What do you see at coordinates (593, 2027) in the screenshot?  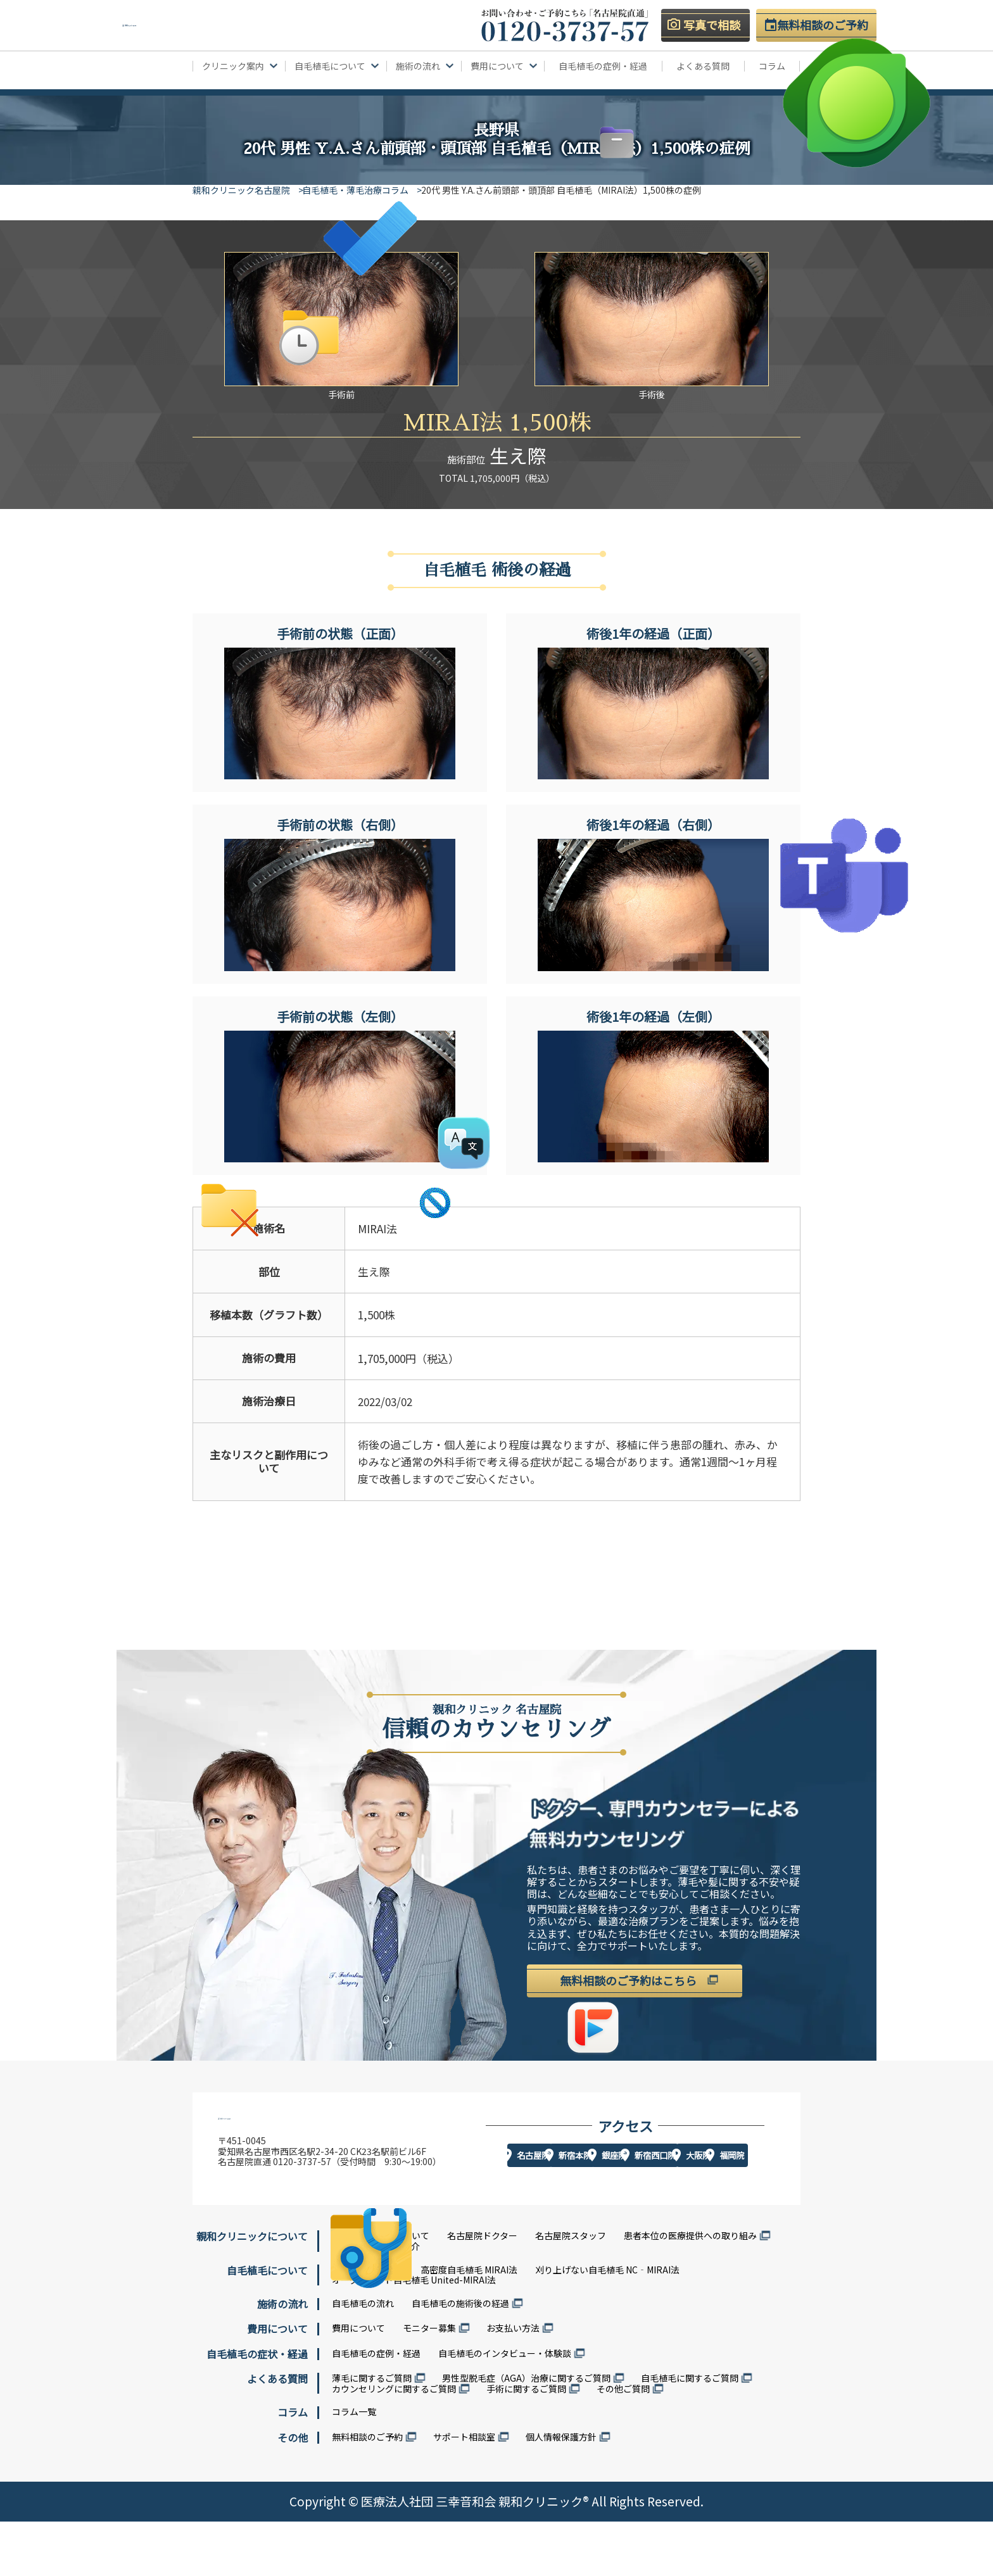 I see `open FreeTube app` at bounding box center [593, 2027].